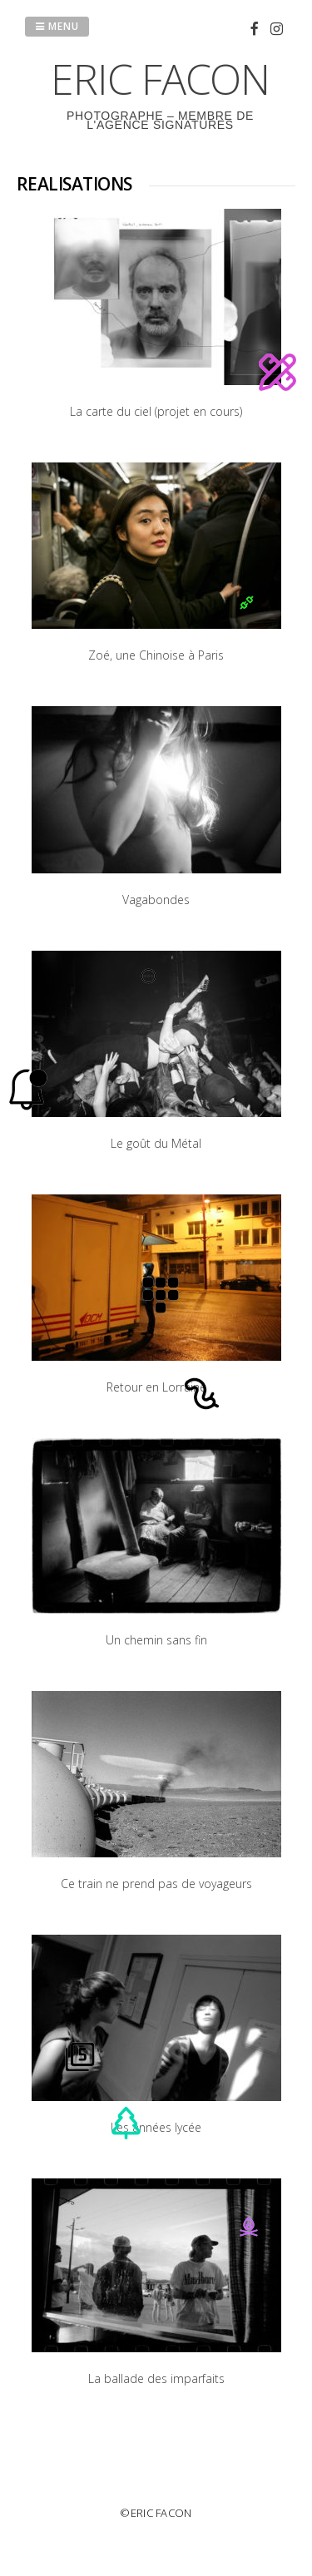 This screenshot has height=2576, width=312. What do you see at coordinates (80, 2057) in the screenshot?
I see `indicates 5 items or layers selected` at bounding box center [80, 2057].